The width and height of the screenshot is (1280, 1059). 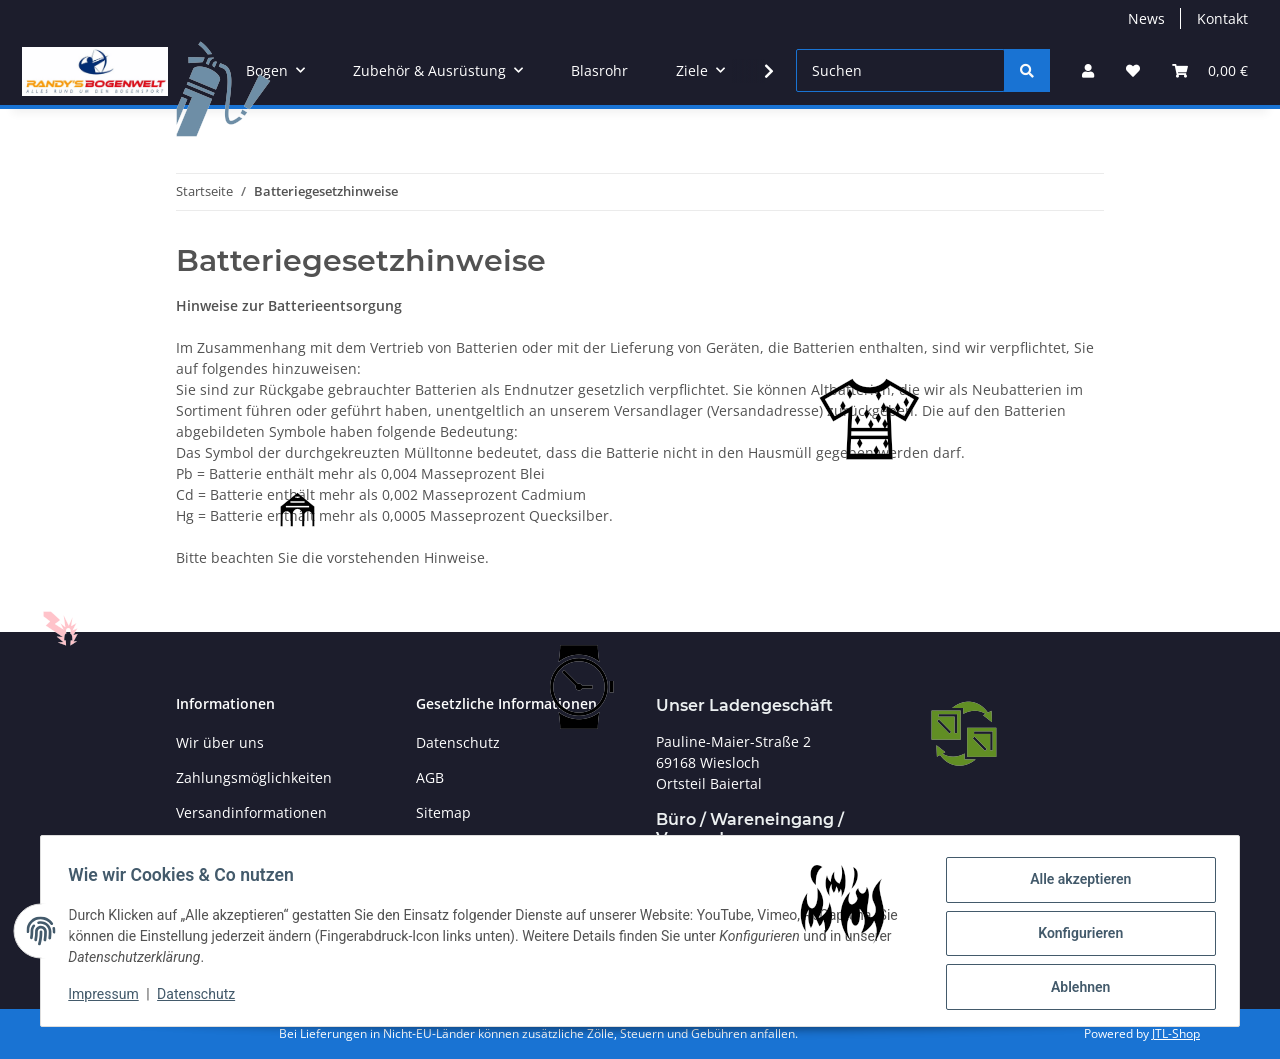 What do you see at coordinates (869, 419) in the screenshot?
I see `equip armor or defensive gear` at bounding box center [869, 419].